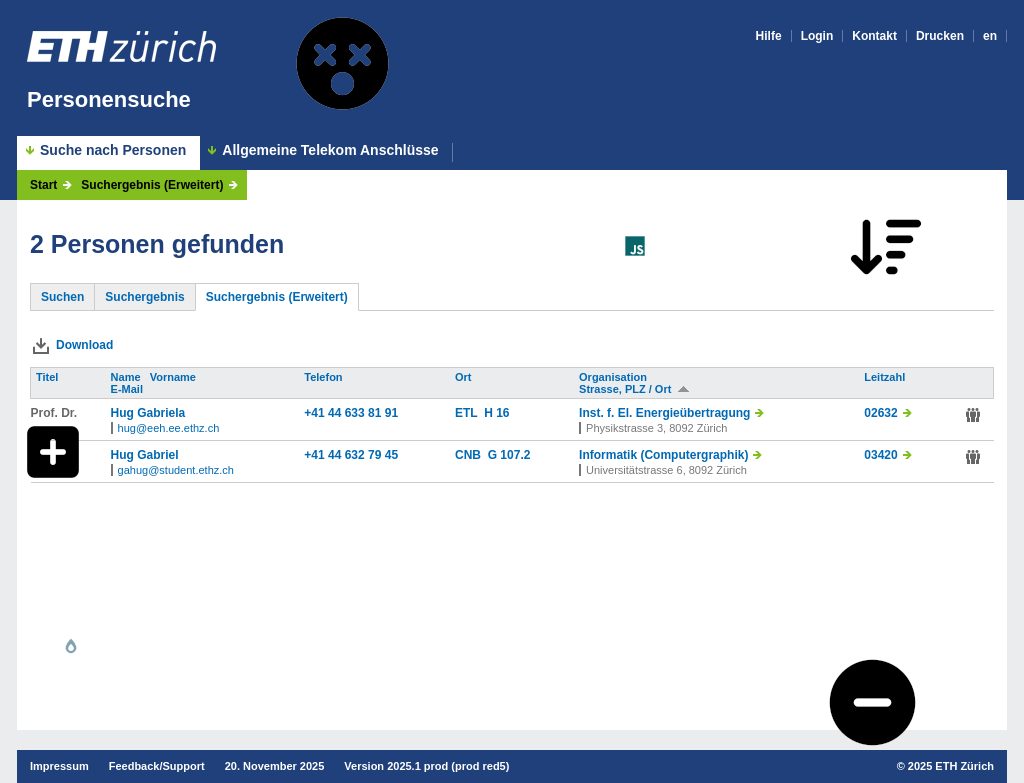 The height and width of the screenshot is (783, 1024). I want to click on indicates flammable or combustible content, so click(71, 646).